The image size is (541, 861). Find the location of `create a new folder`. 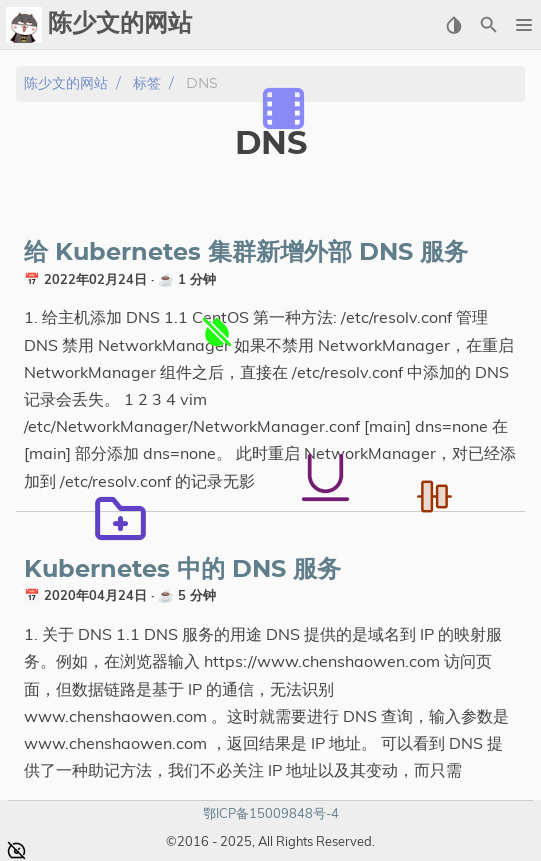

create a new folder is located at coordinates (120, 518).